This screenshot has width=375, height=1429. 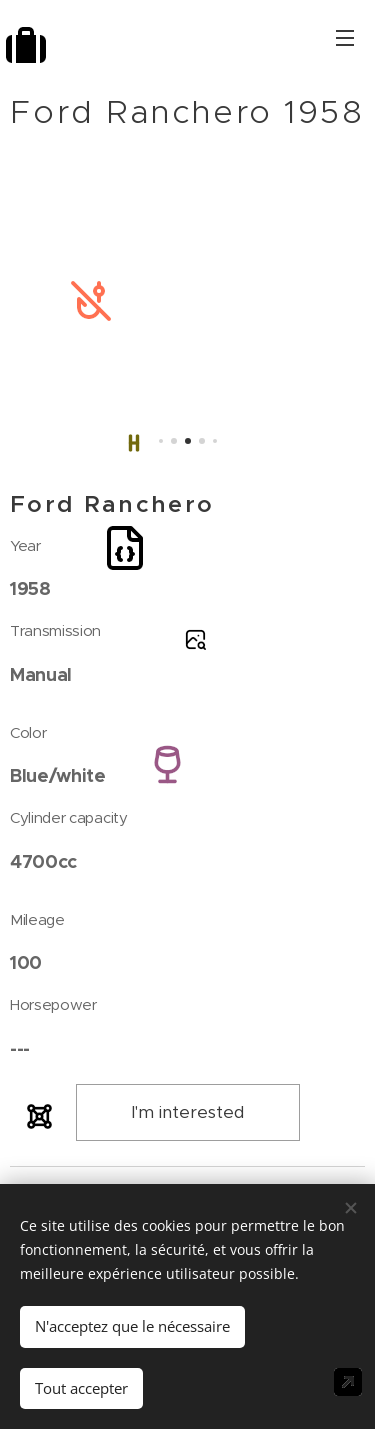 What do you see at coordinates (134, 443) in the screenshot?
I see `indicates heading or header formatting option` at bounding box center [134, 443].